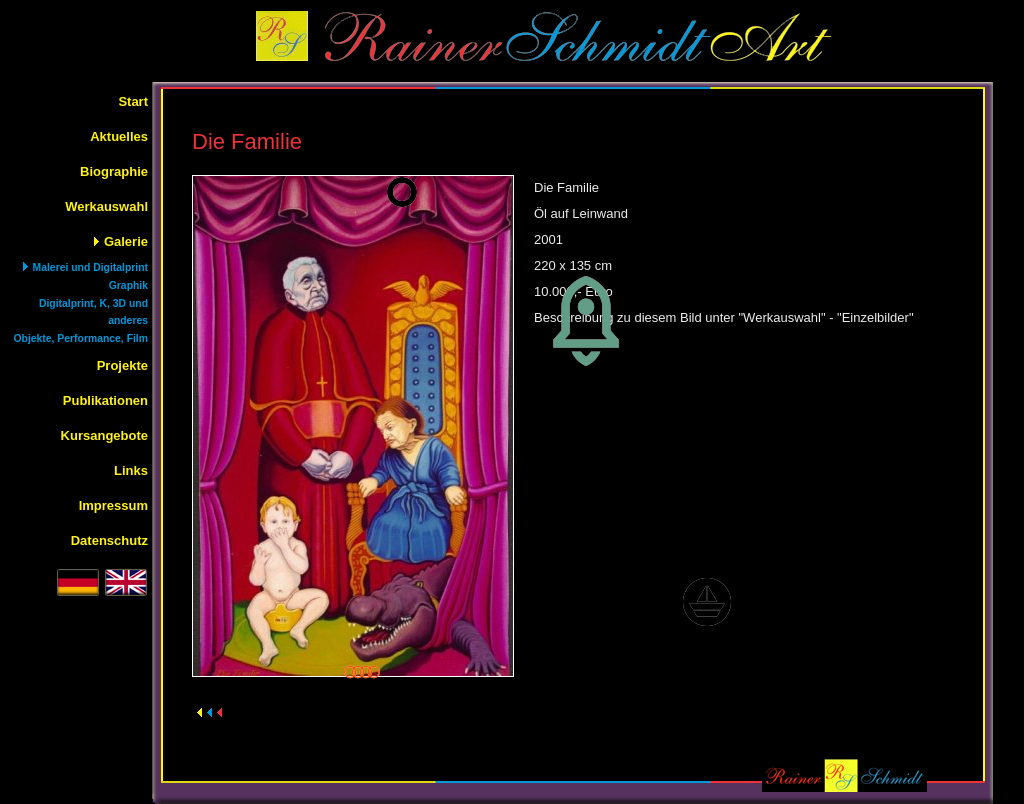 Image resolution: width=1024 pixels, height=804 pixels. I want to click on indicates loading or processing in progress, so click(402, 192).